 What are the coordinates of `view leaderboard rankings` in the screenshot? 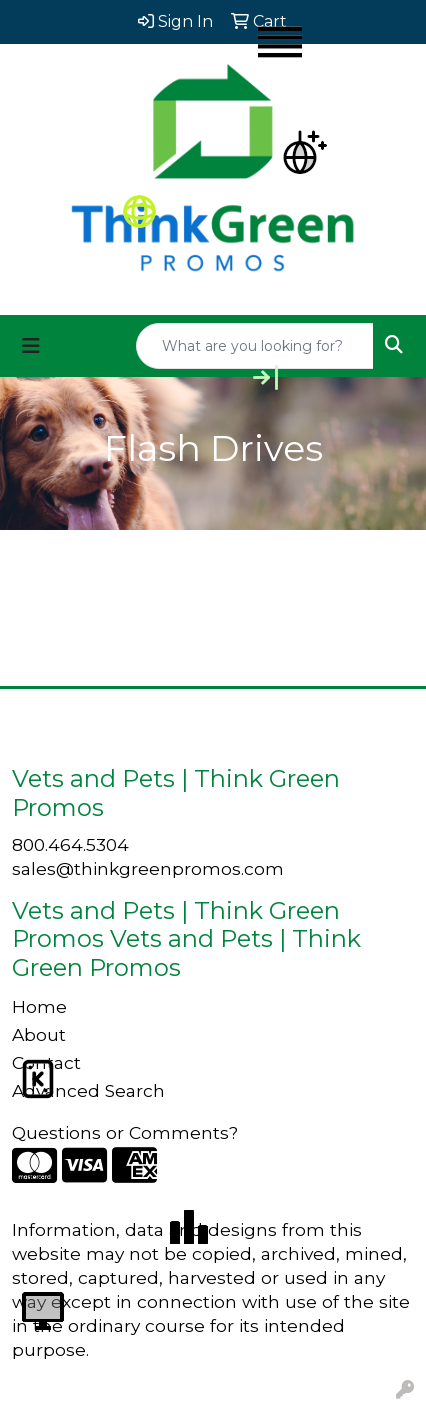 It's located at (189, 1227).